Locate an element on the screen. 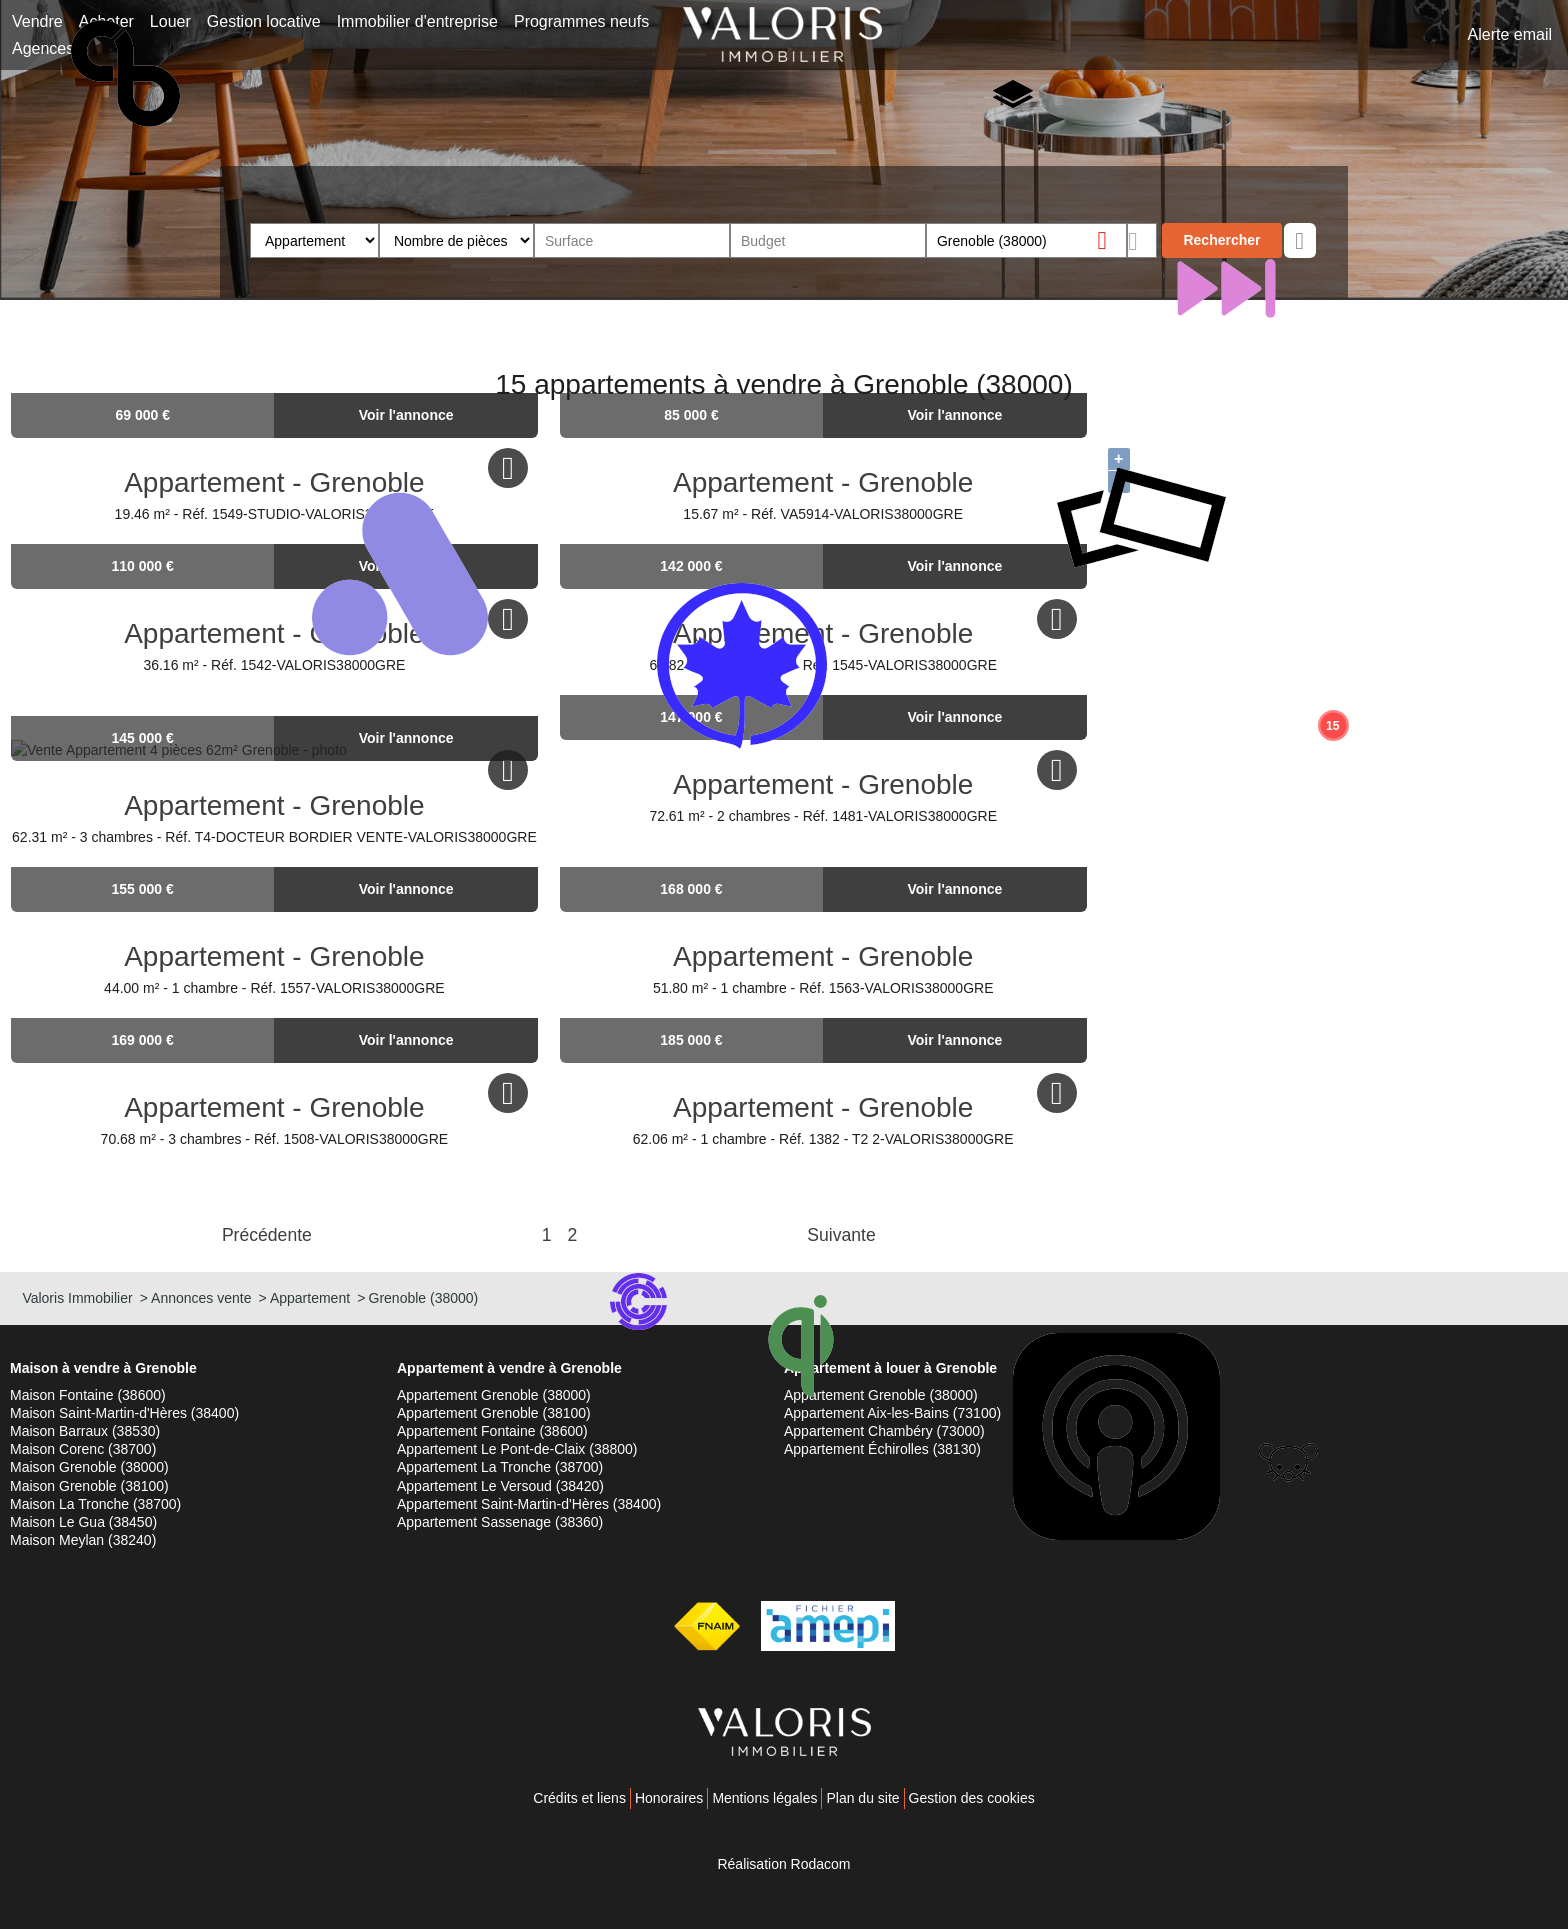 The width and height of the screenshot is (1568, 1929). open the Air Canada app or website is located at coordinates (742, 666).